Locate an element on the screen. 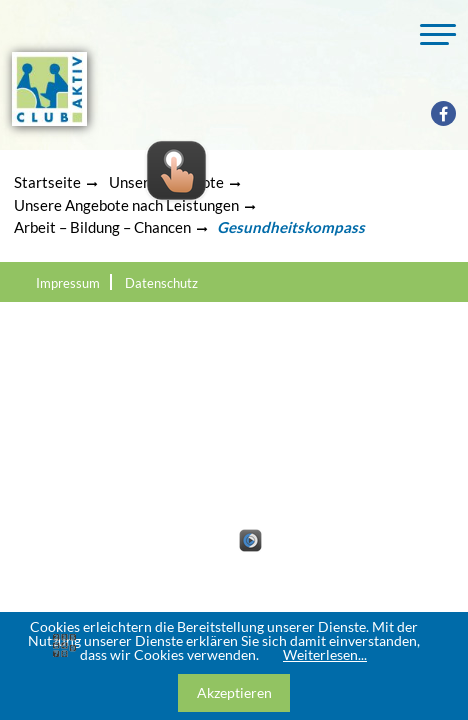 The height and width of the screenshot is (720, 468). configure touchscreen settings is located at coordinates (176, 171).